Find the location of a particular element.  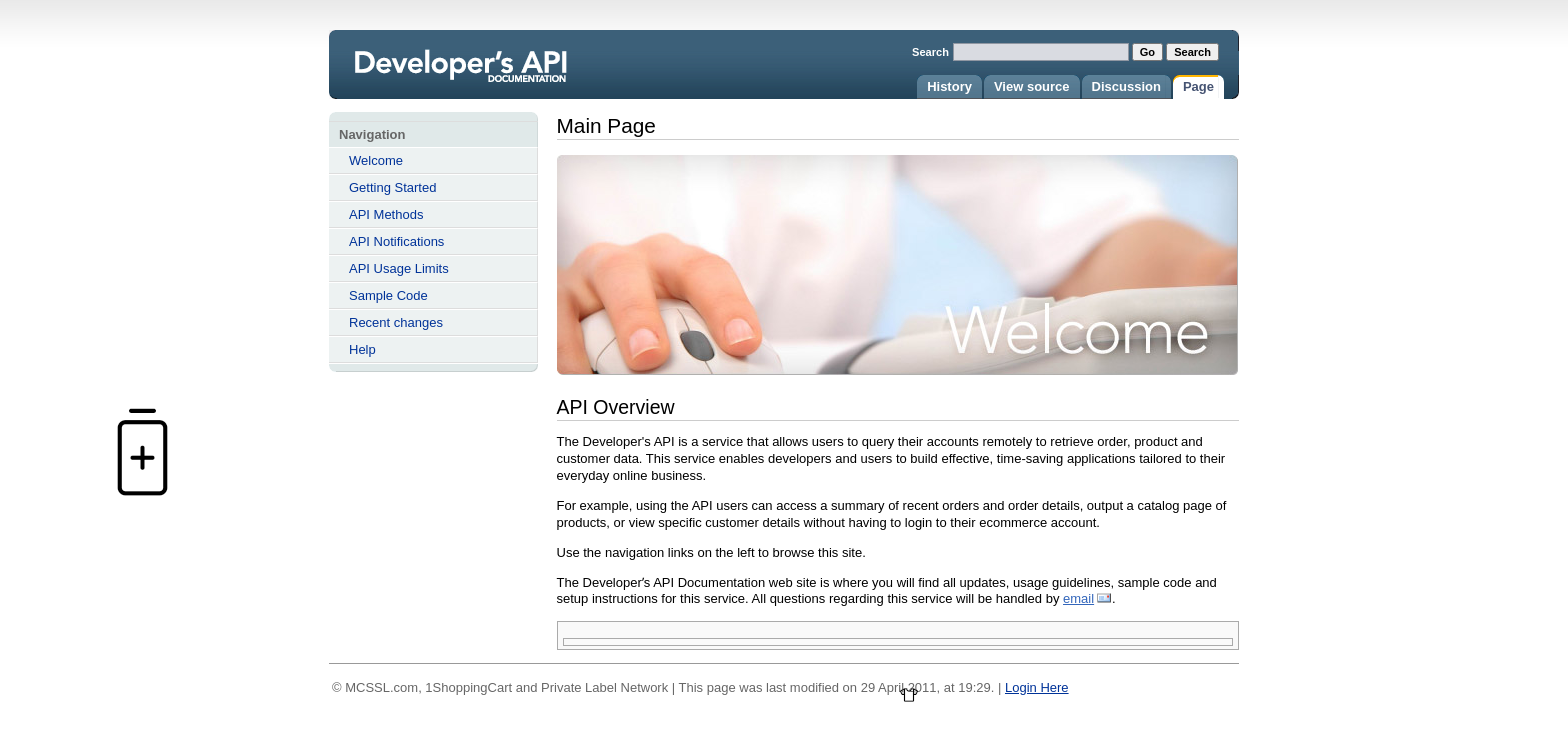

browse clothing or apparel items is located at coordinates (909, 695).